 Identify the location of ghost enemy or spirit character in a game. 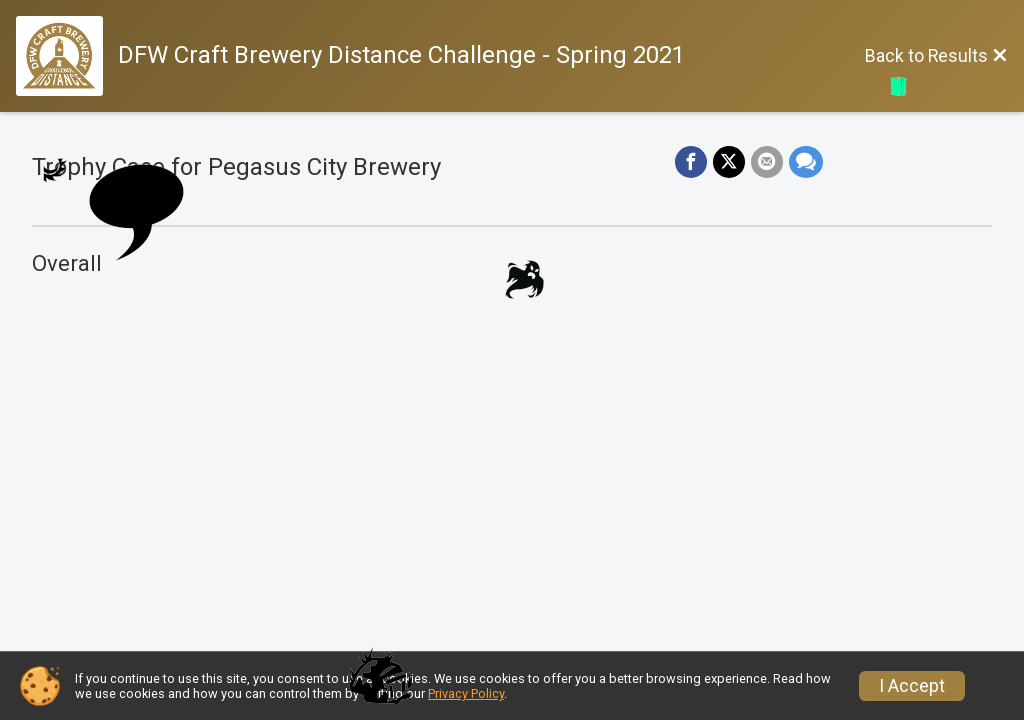
(524, 279).